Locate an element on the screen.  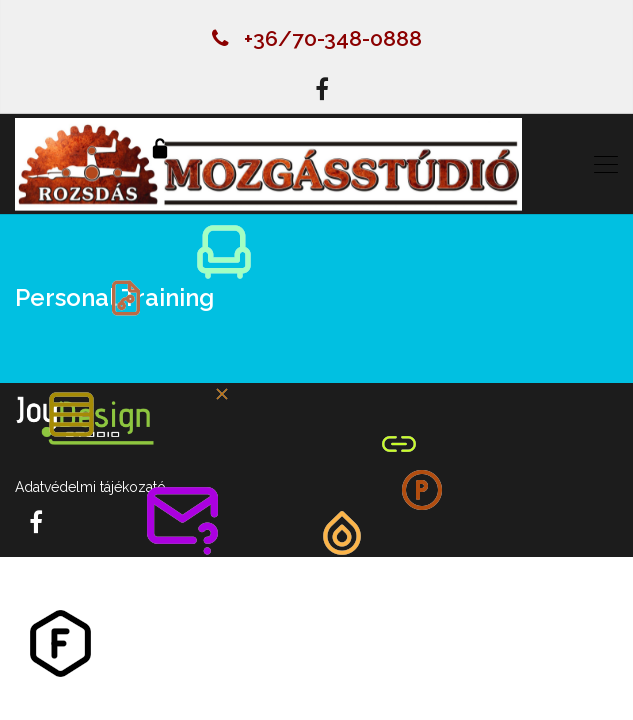
parking available or parking location is located at coordinates (422, 490).